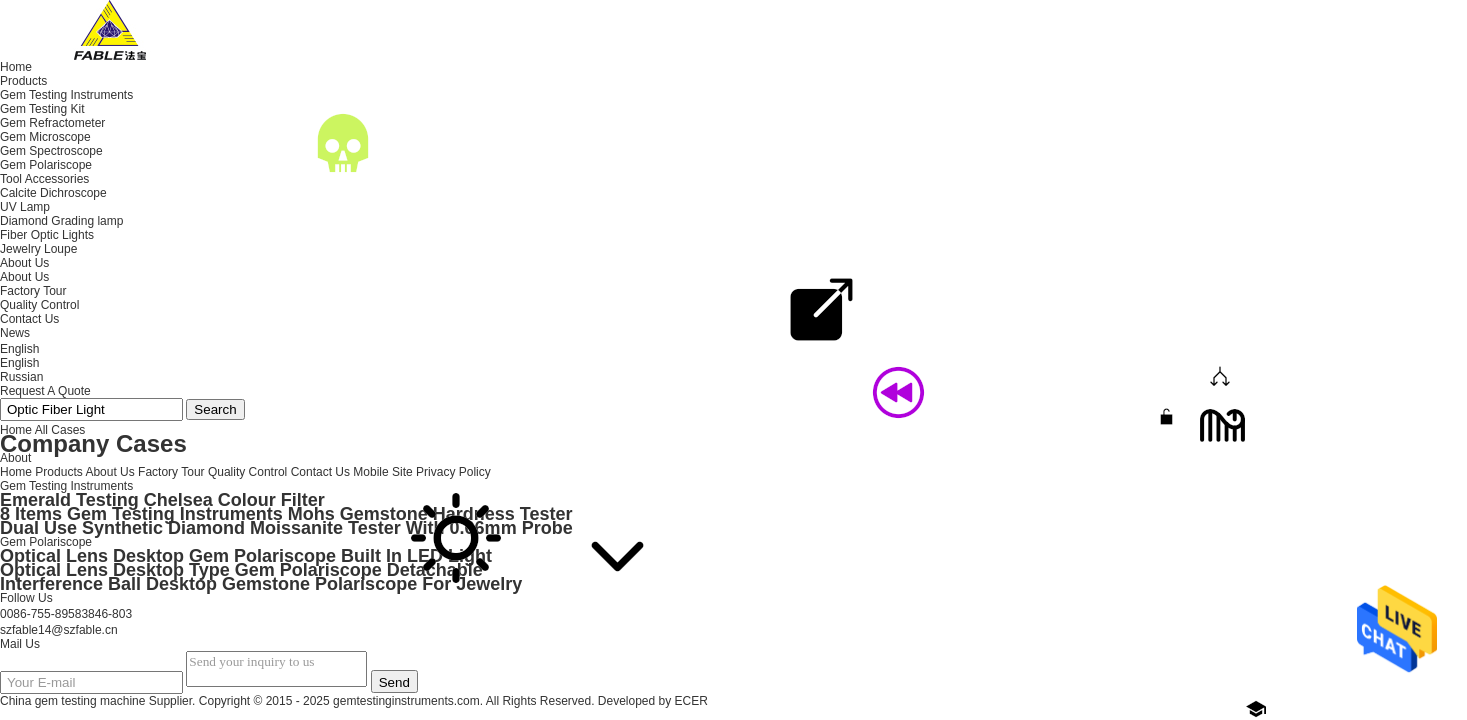  What do you see at coordinates (456, 538) in the screenshot?
I see `switch to light mode` at bounding box center [456, 538].